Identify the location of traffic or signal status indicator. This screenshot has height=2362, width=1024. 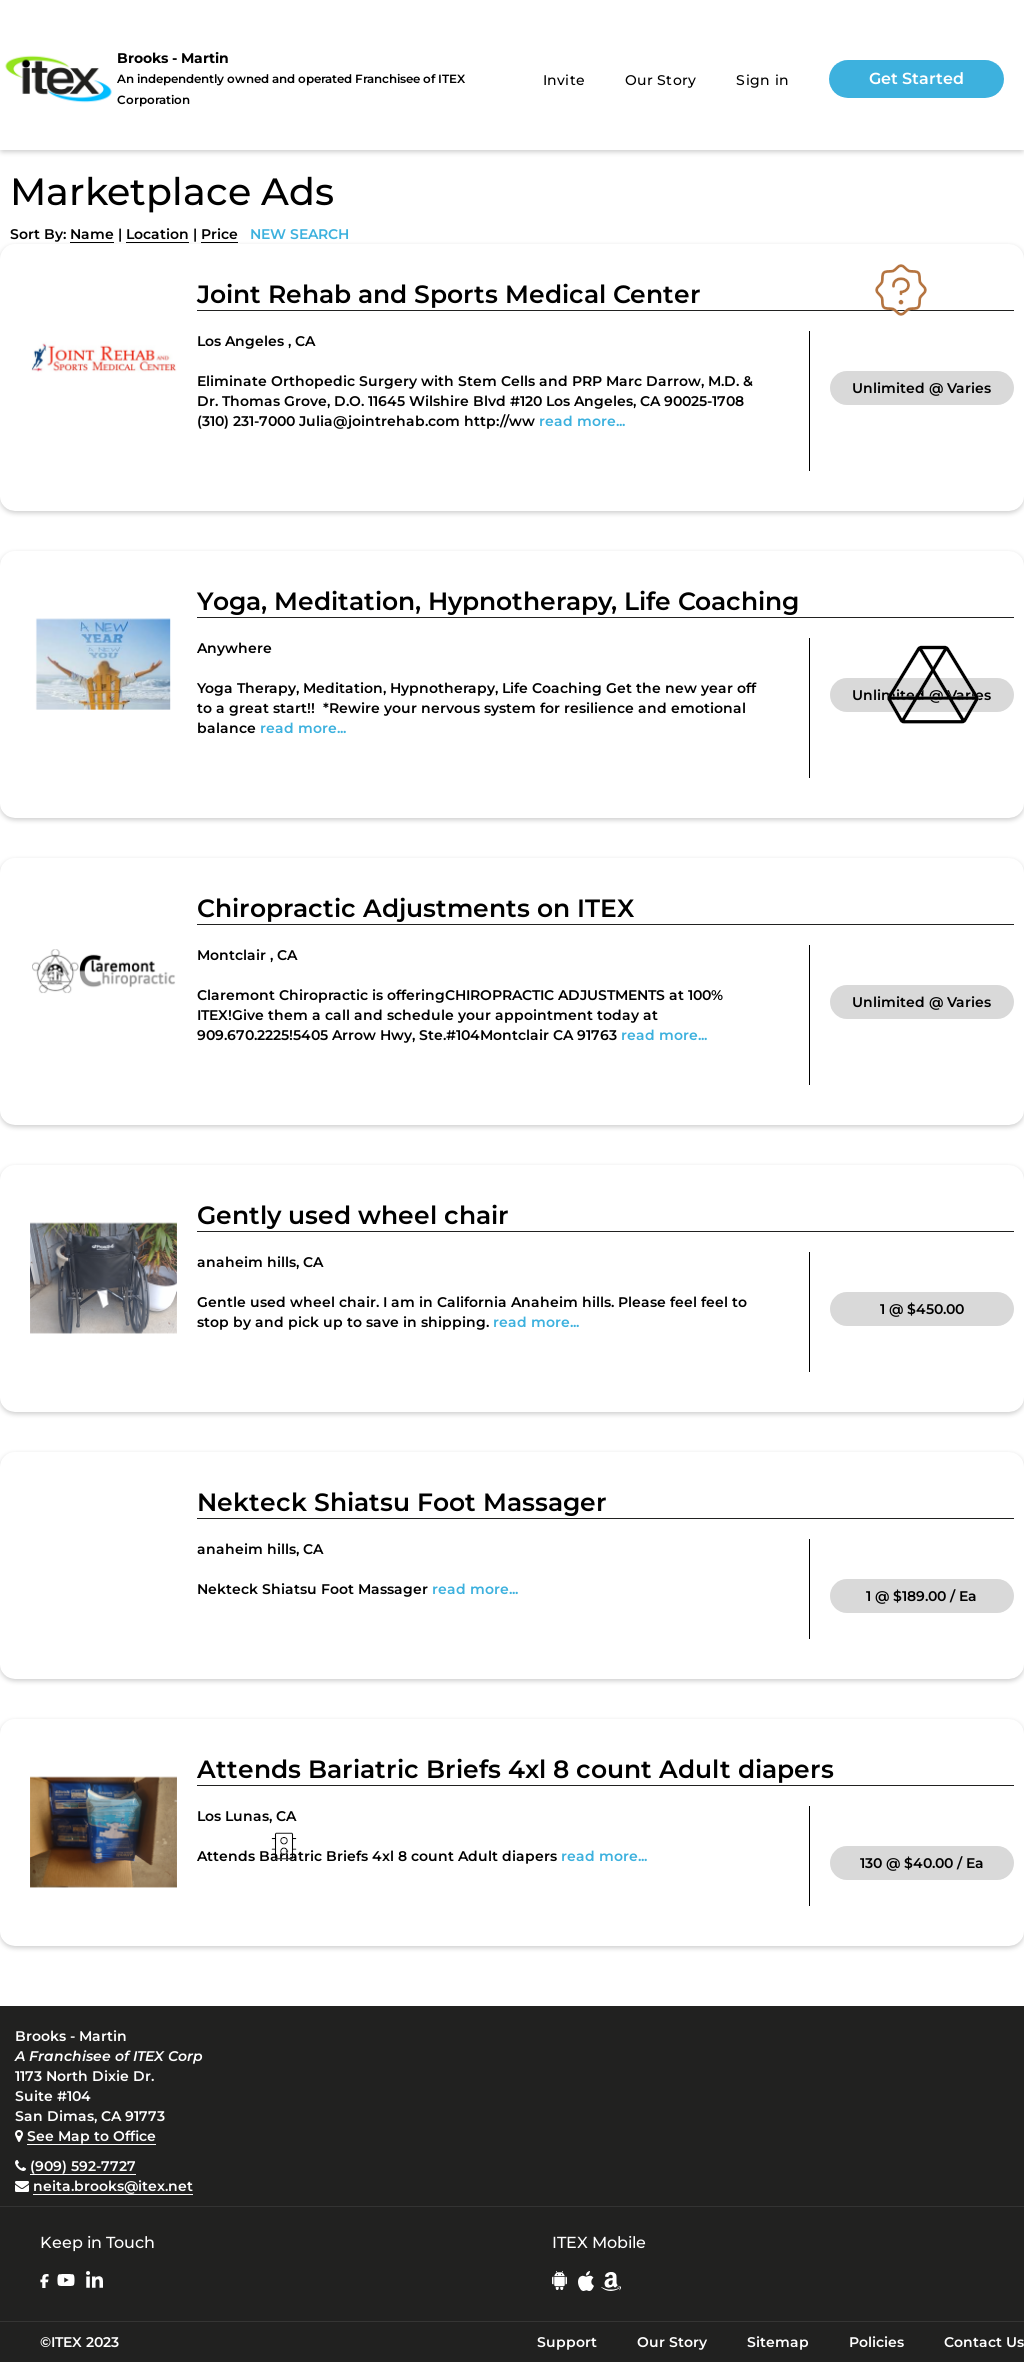
(284, 1846).